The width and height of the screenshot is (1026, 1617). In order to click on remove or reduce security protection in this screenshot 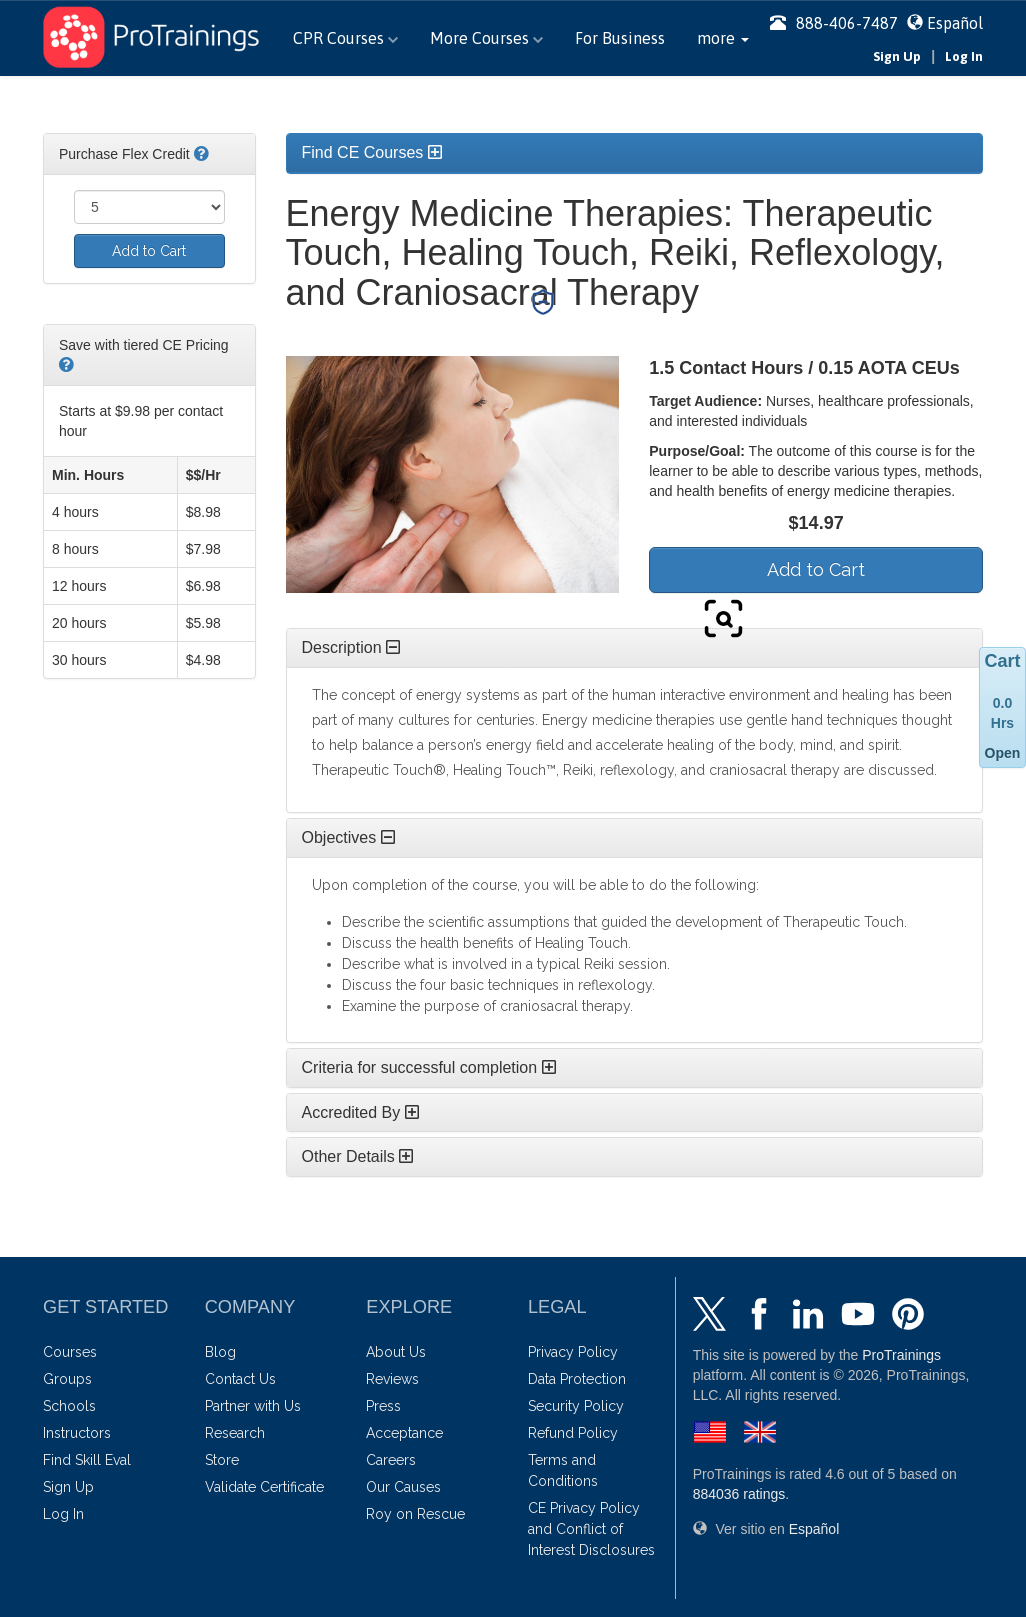, I will do `click(543, 302)`.